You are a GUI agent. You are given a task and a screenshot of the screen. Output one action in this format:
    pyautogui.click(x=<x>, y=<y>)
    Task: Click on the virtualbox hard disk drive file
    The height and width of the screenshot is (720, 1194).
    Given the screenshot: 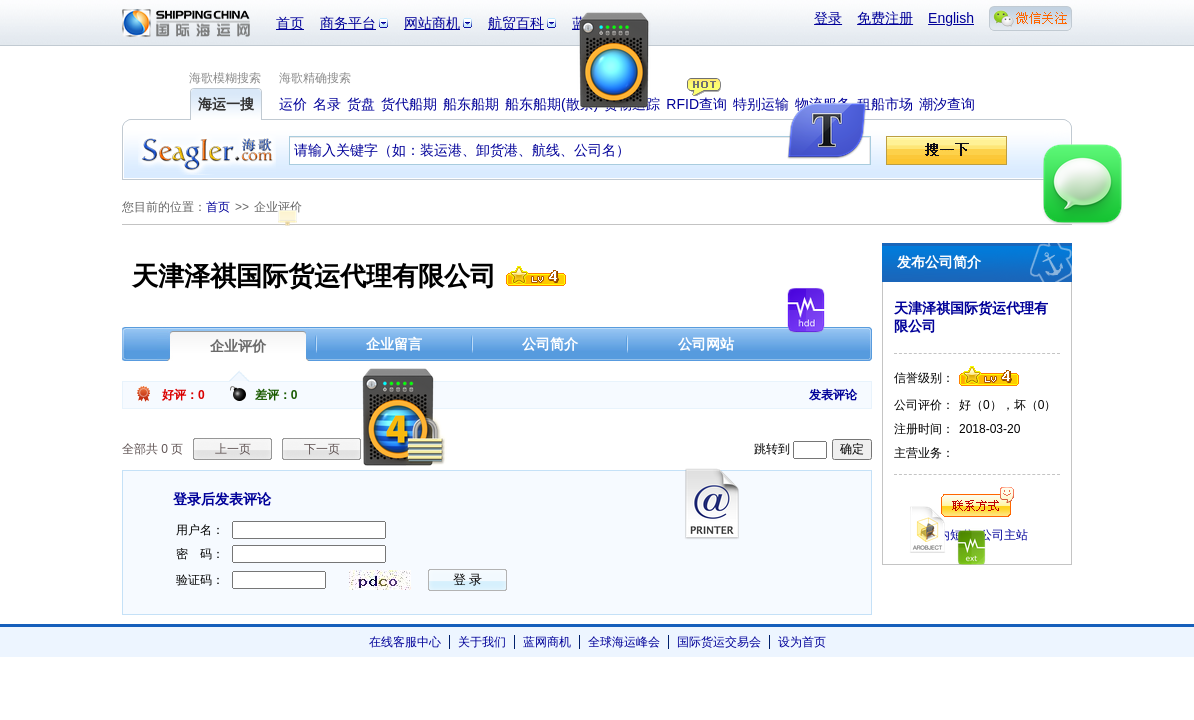 What is the action you would take?
    pyautogui.click(x=806, y=310)
    